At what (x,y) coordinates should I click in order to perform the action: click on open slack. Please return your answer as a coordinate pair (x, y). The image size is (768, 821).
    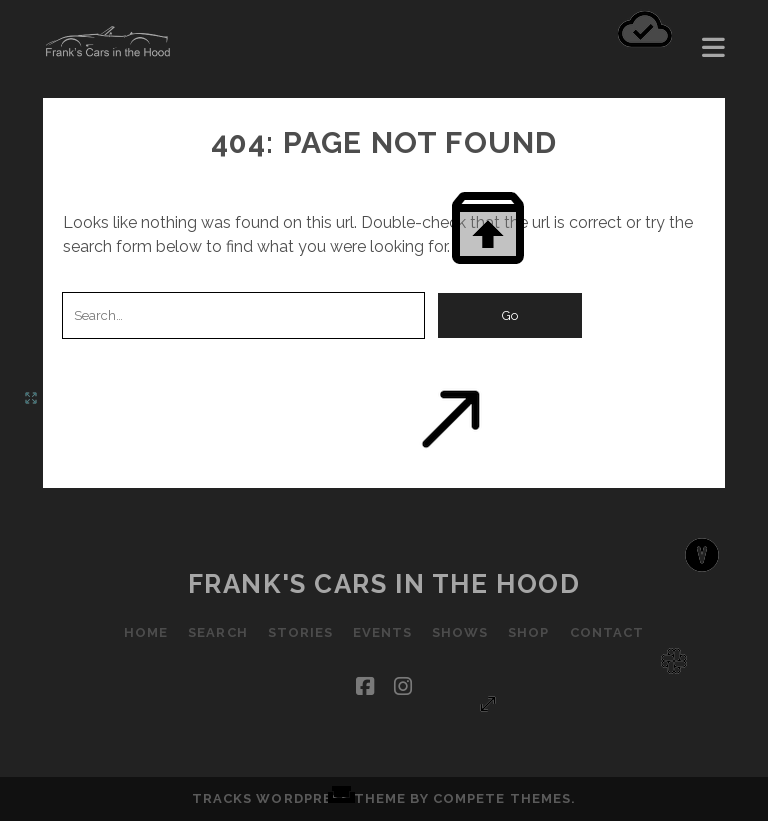
    Looking at the image, I should click on (674, 661).